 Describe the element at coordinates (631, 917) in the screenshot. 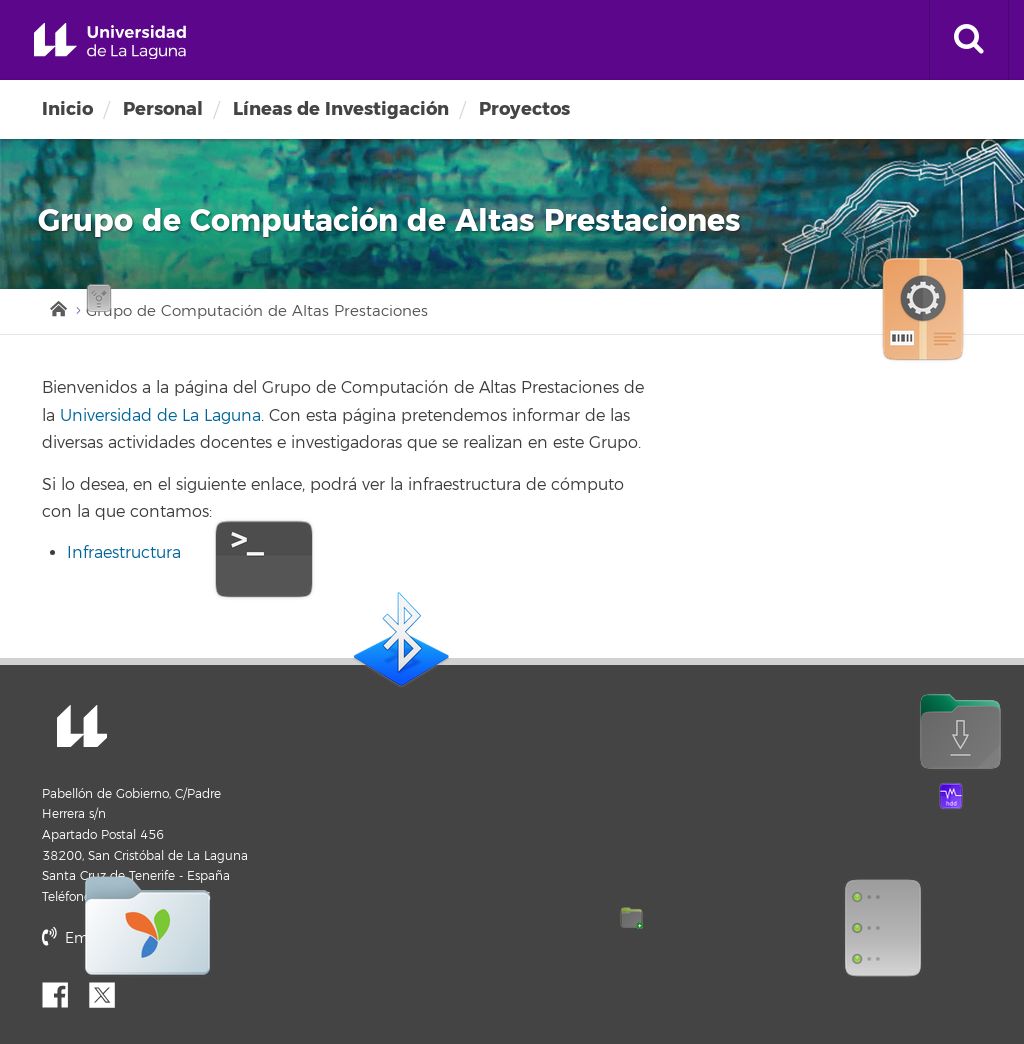

I see `create a new folder` at that location.